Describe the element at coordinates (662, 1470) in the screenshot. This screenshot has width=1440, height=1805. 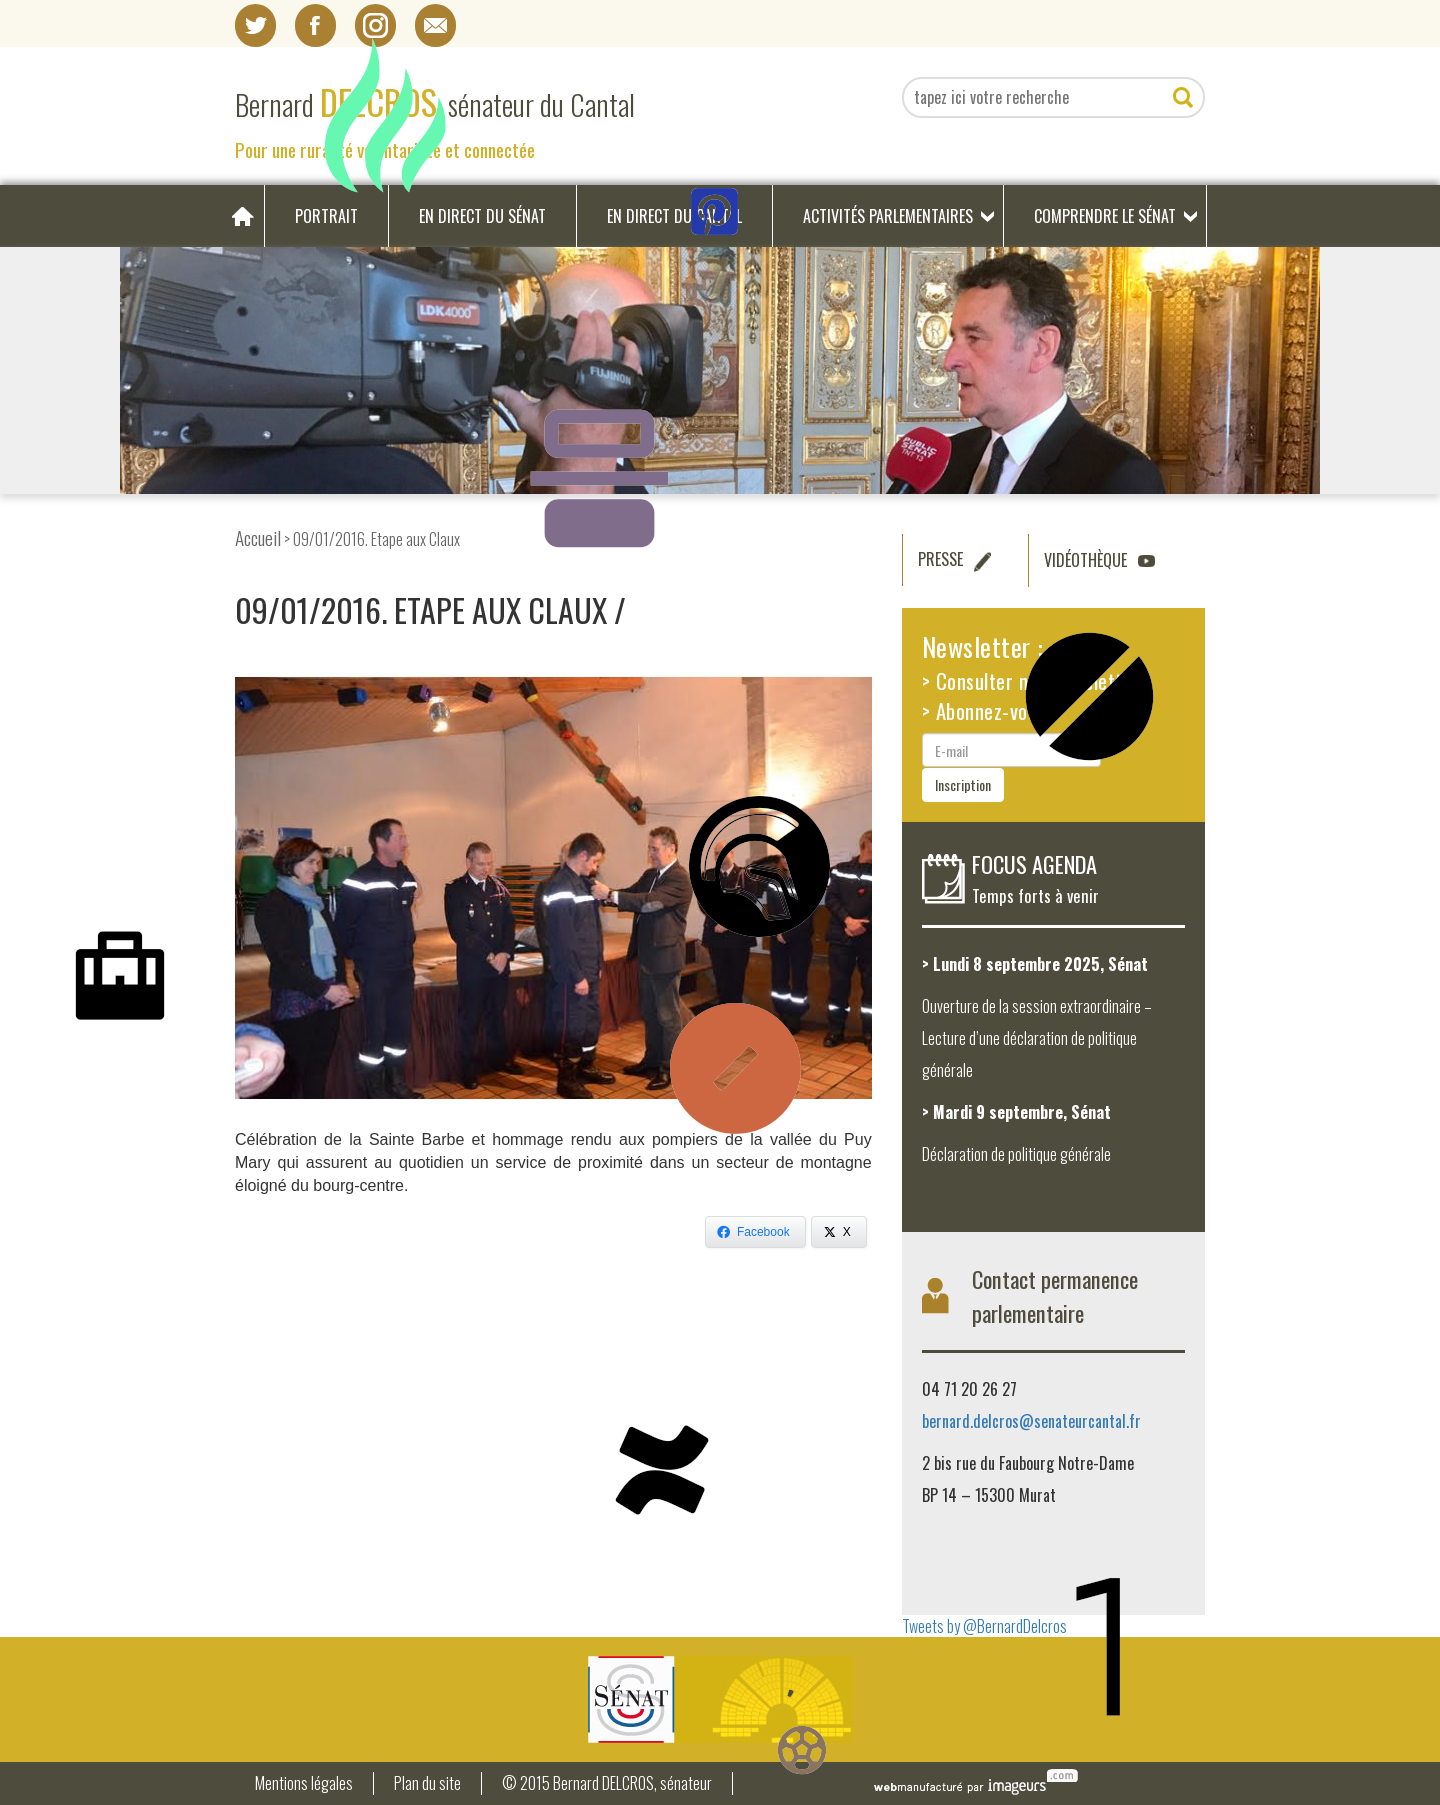
I see `open Confluence workspace` at that location.